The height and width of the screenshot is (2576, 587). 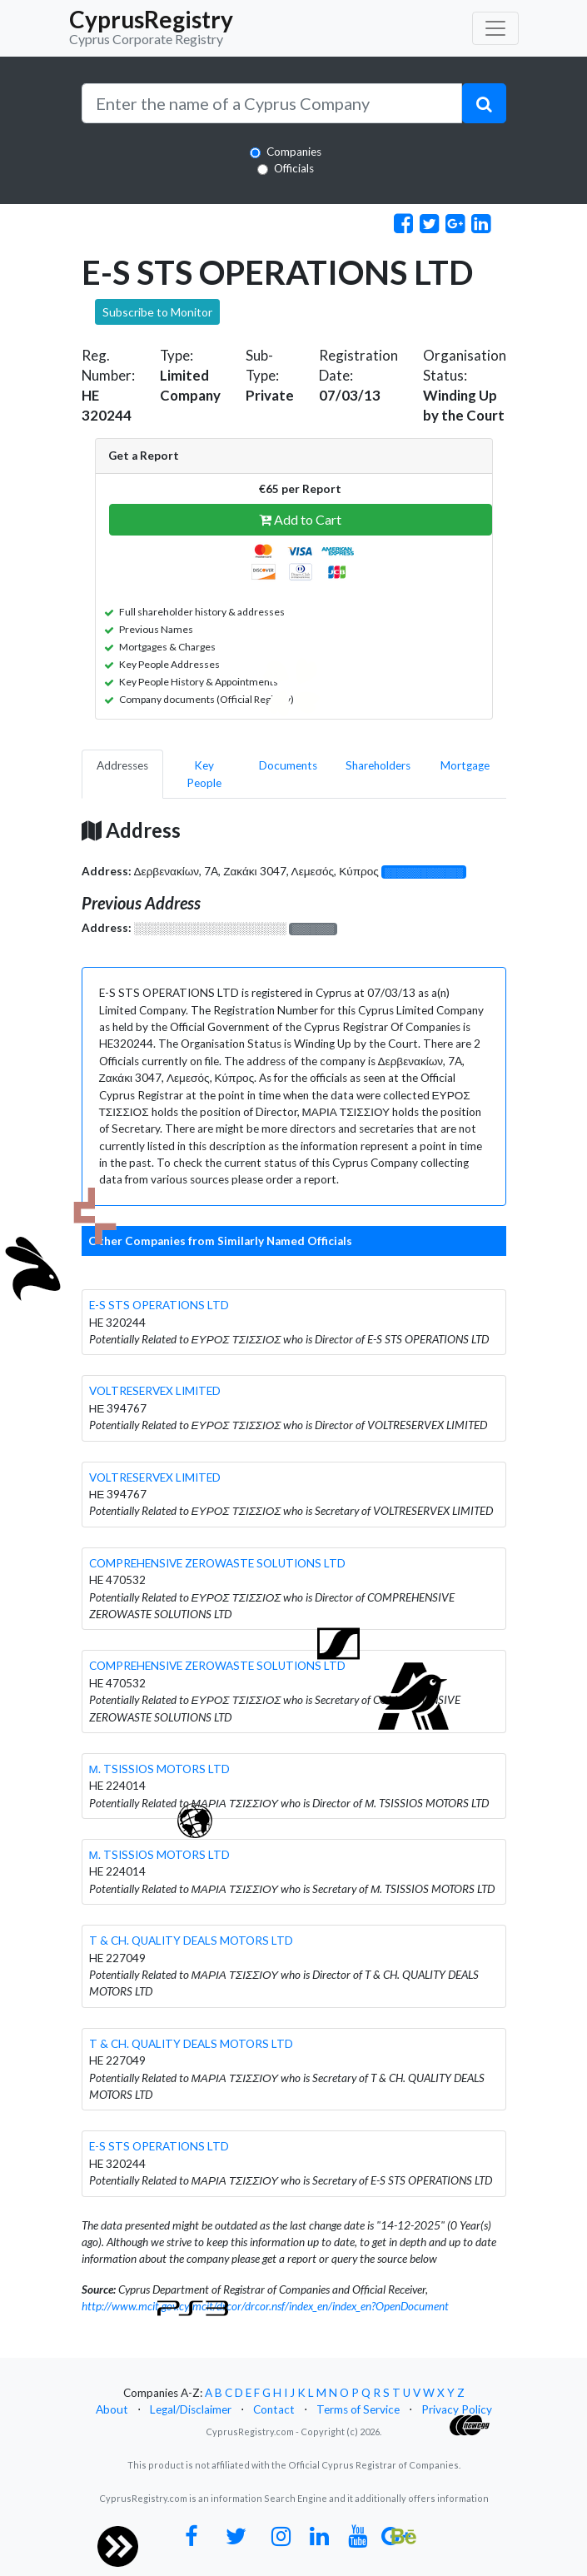 I want to click on visit behance profile or portfolio, so click(x=404, y=2536).